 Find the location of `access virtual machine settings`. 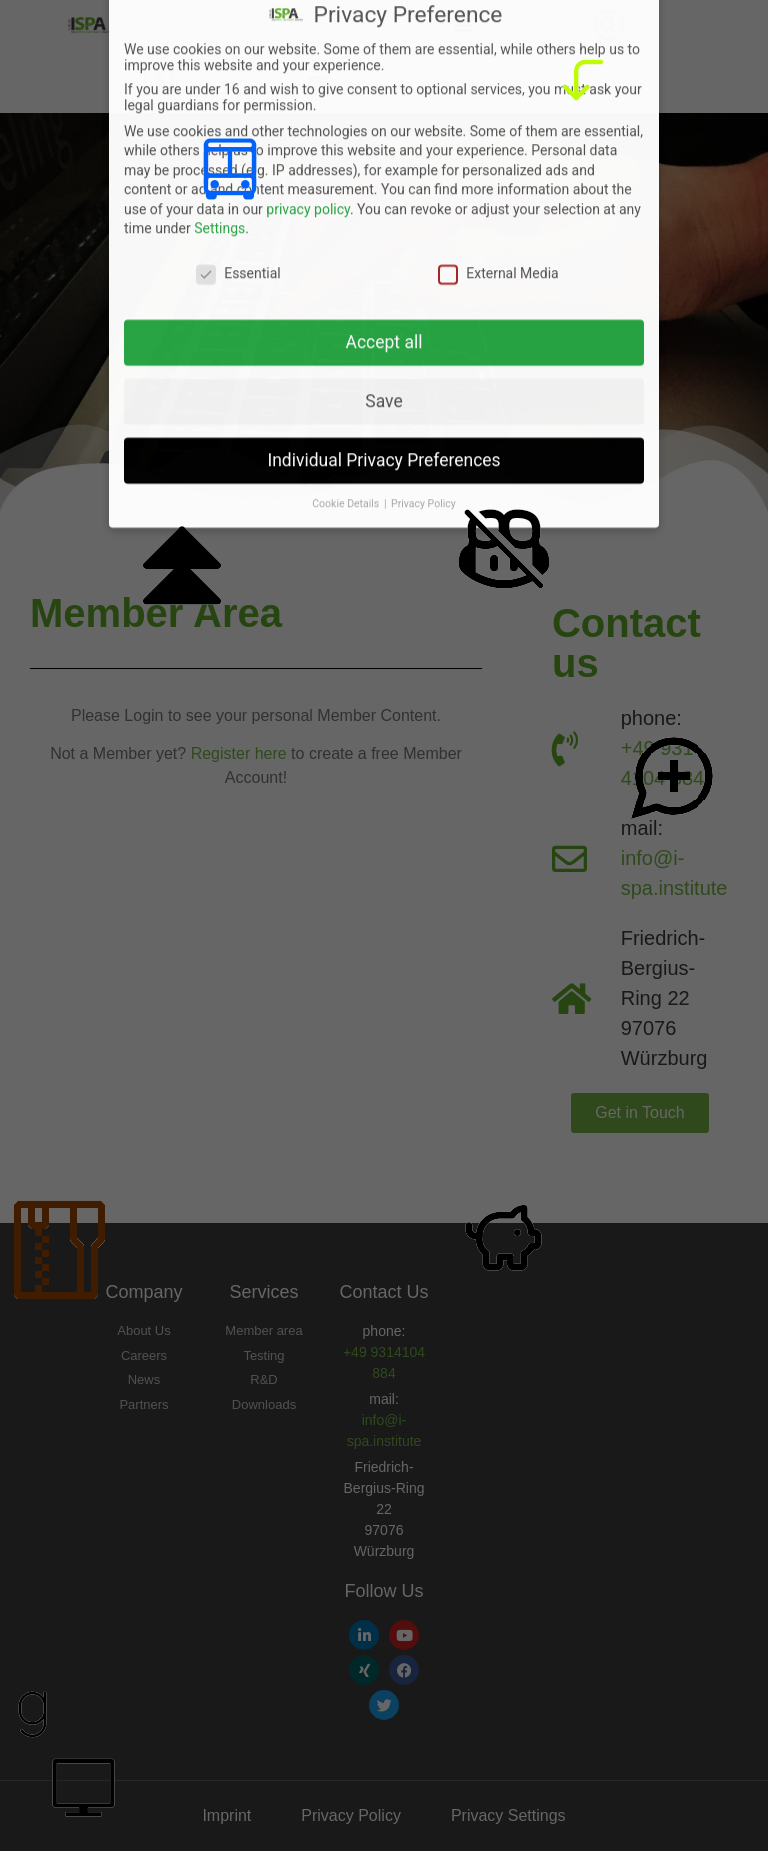

access virtual machine settings is located at coordinates (83, 1785).